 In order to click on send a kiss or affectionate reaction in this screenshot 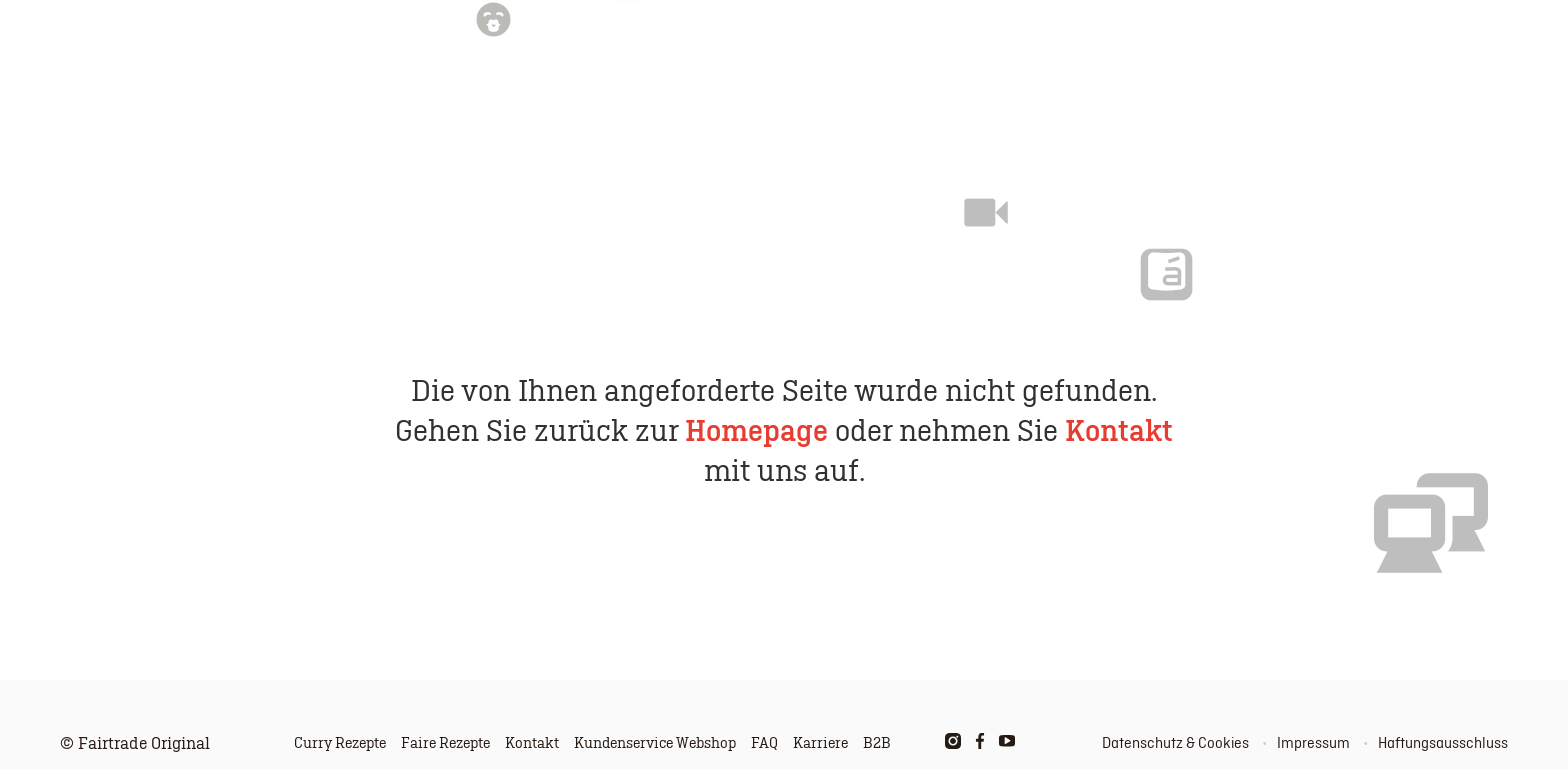, I will do `click(493, 19)`.